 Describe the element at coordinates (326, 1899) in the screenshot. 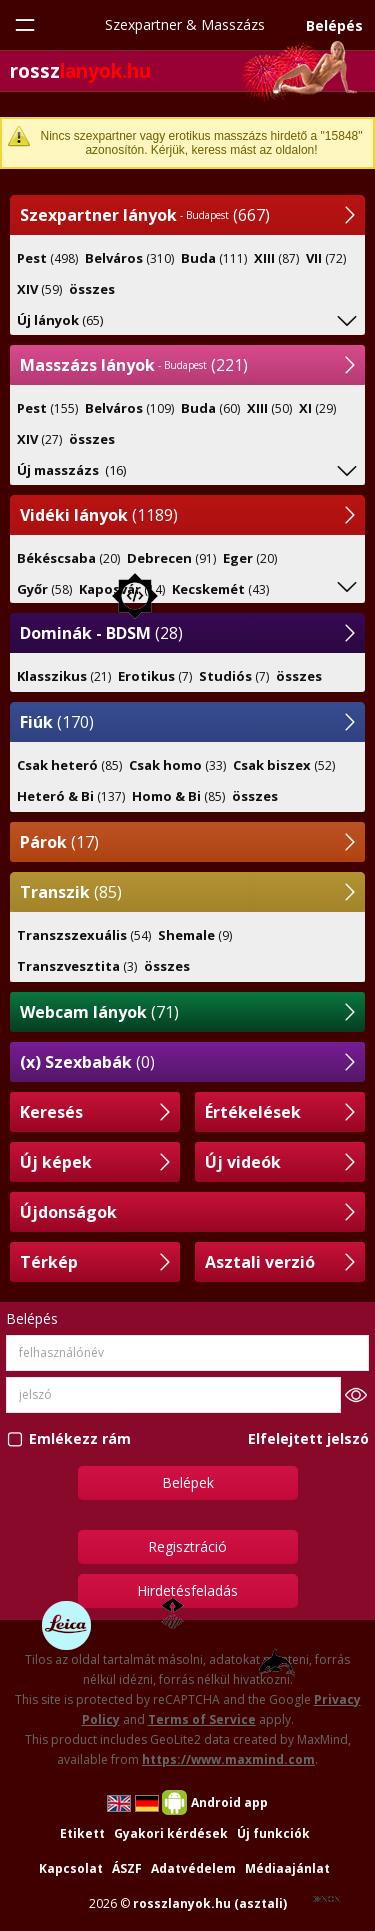

I see `denon brand logo` at that location.